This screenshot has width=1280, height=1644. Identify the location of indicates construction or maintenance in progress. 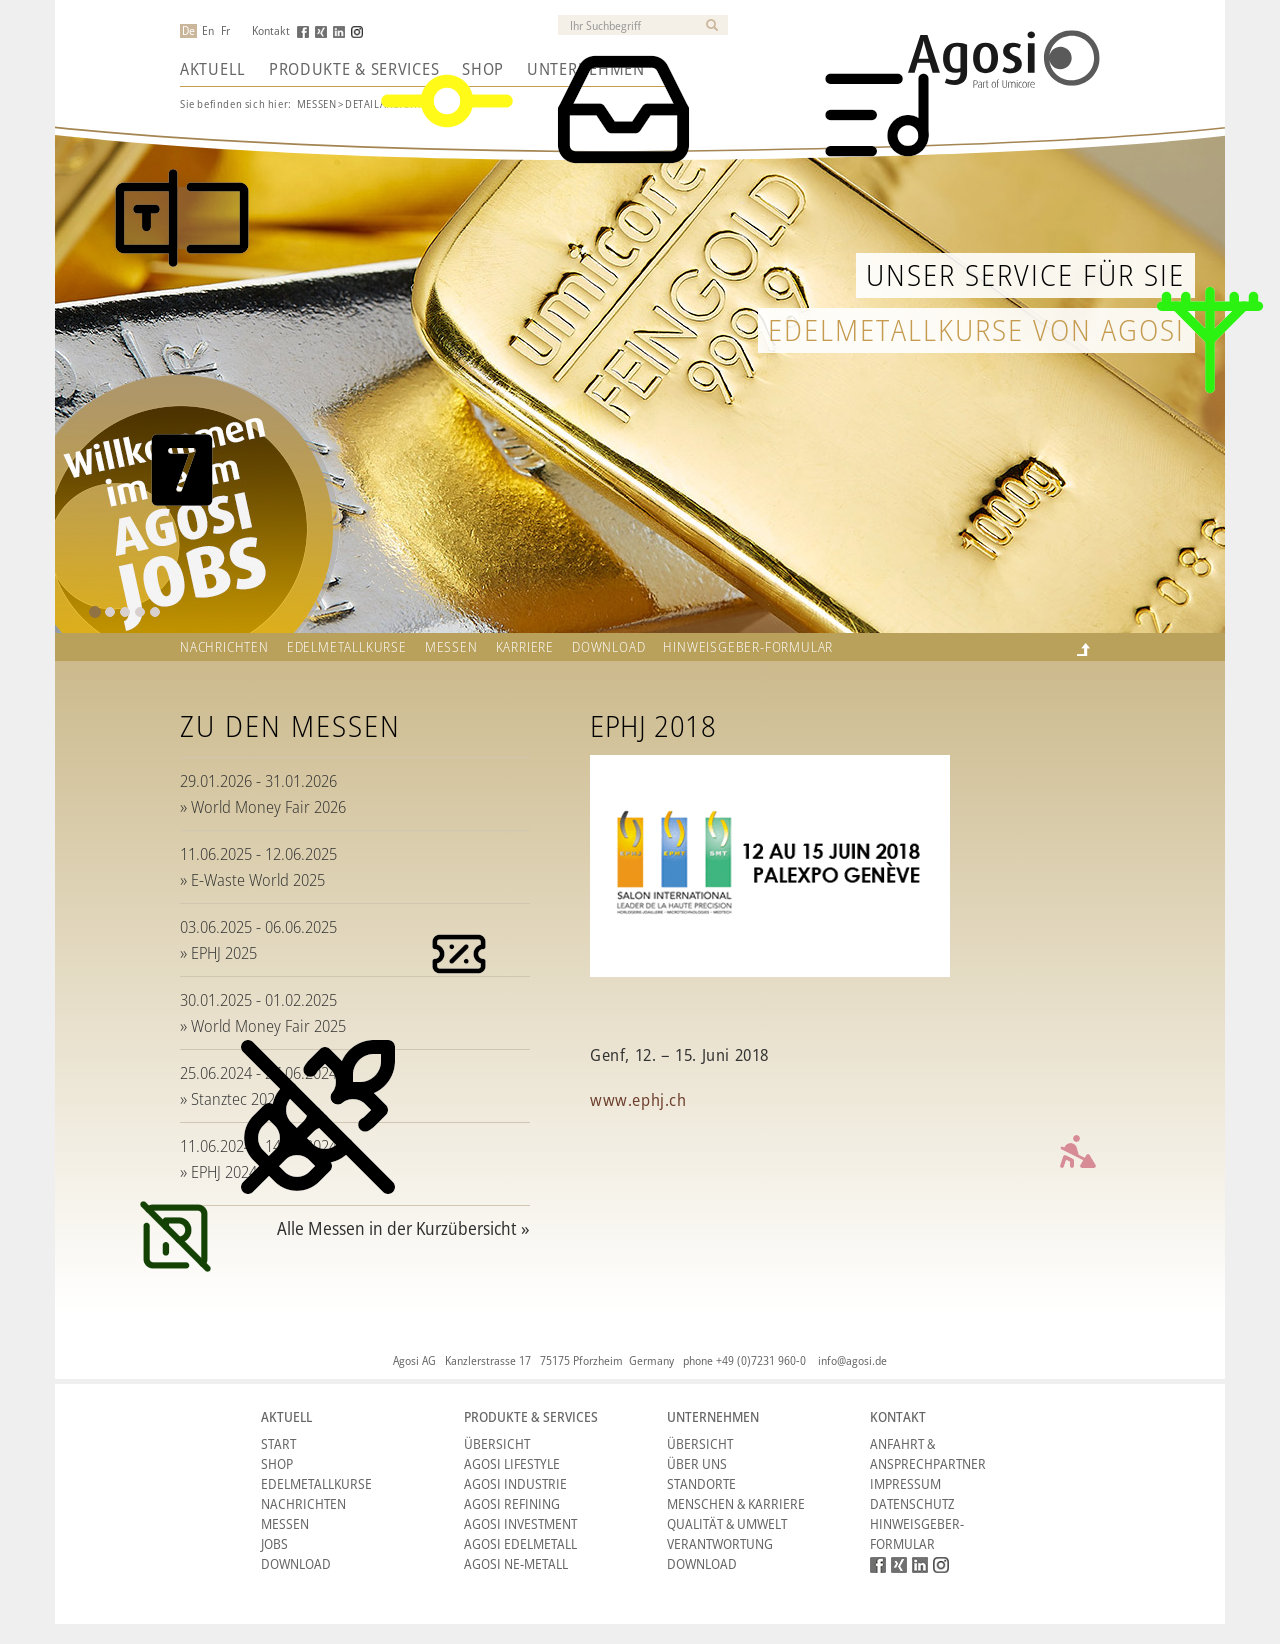
(1078, 1152).